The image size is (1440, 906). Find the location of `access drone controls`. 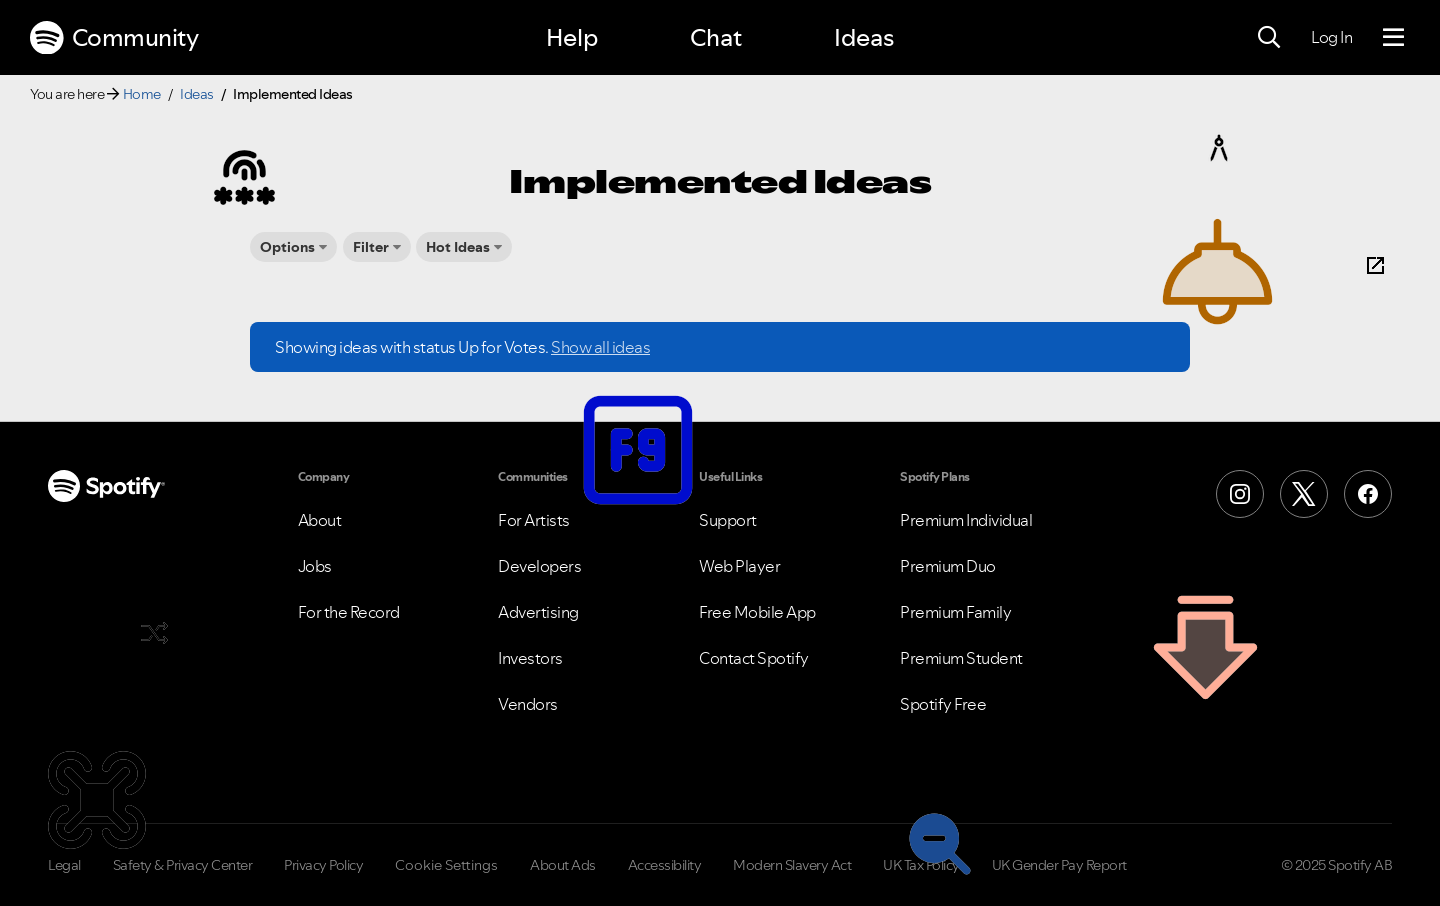

access drone controls is located at coordinates (97, 800).